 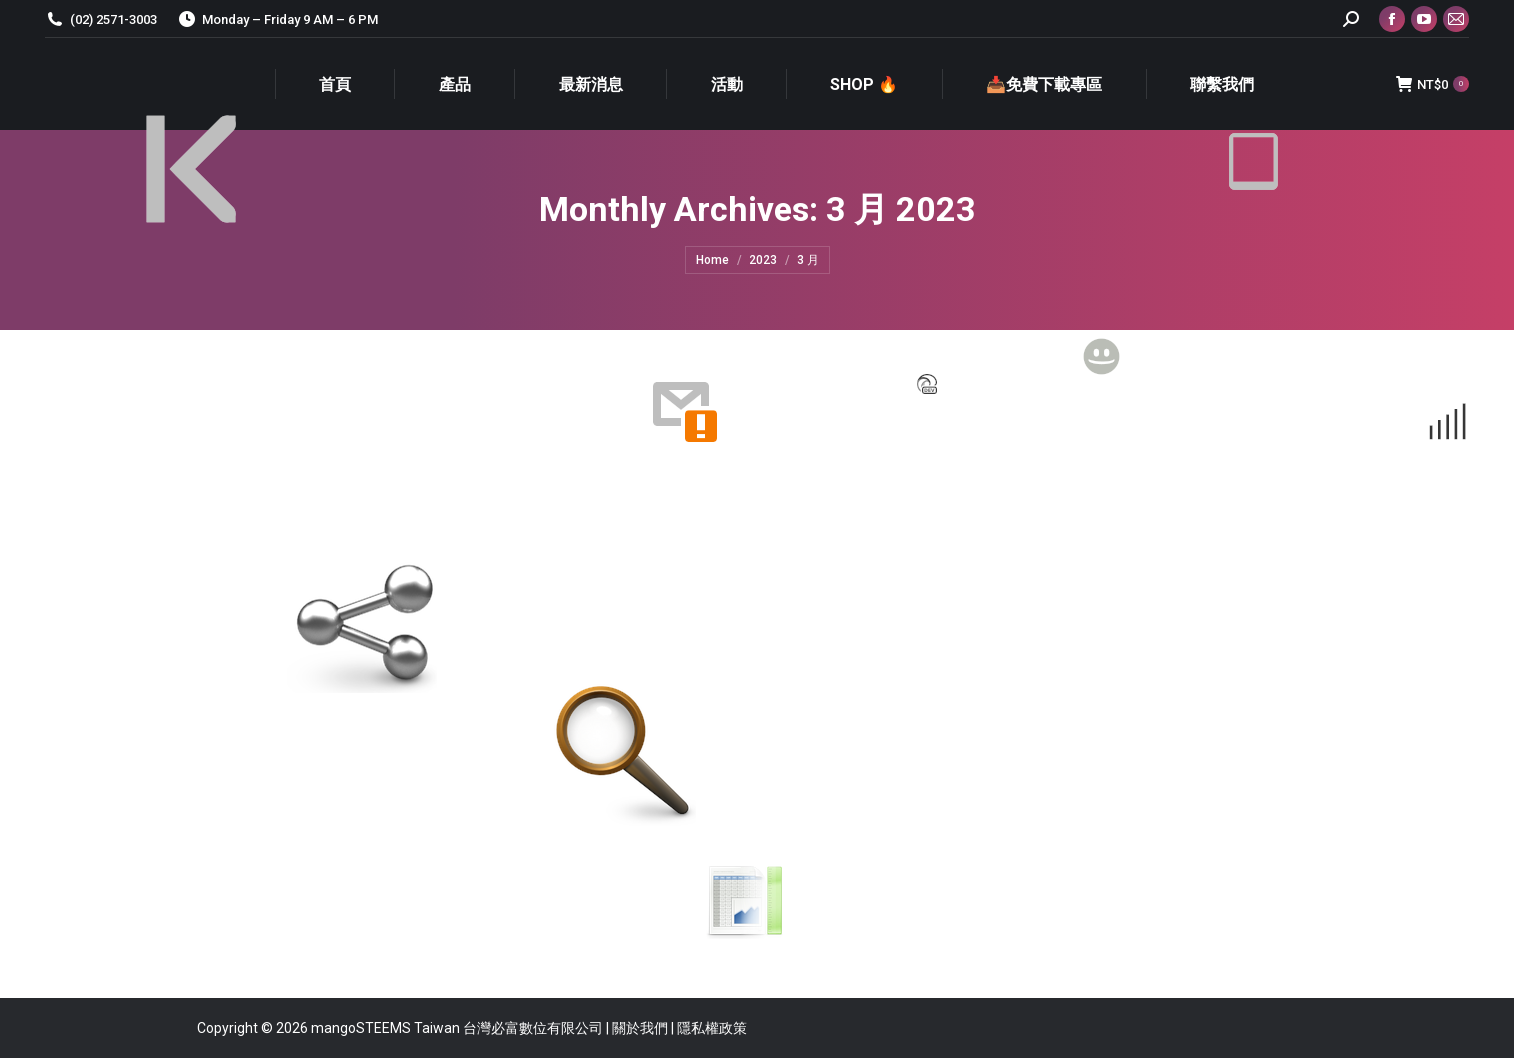 I want to click on search your system or files, so click(x=623, y=753).